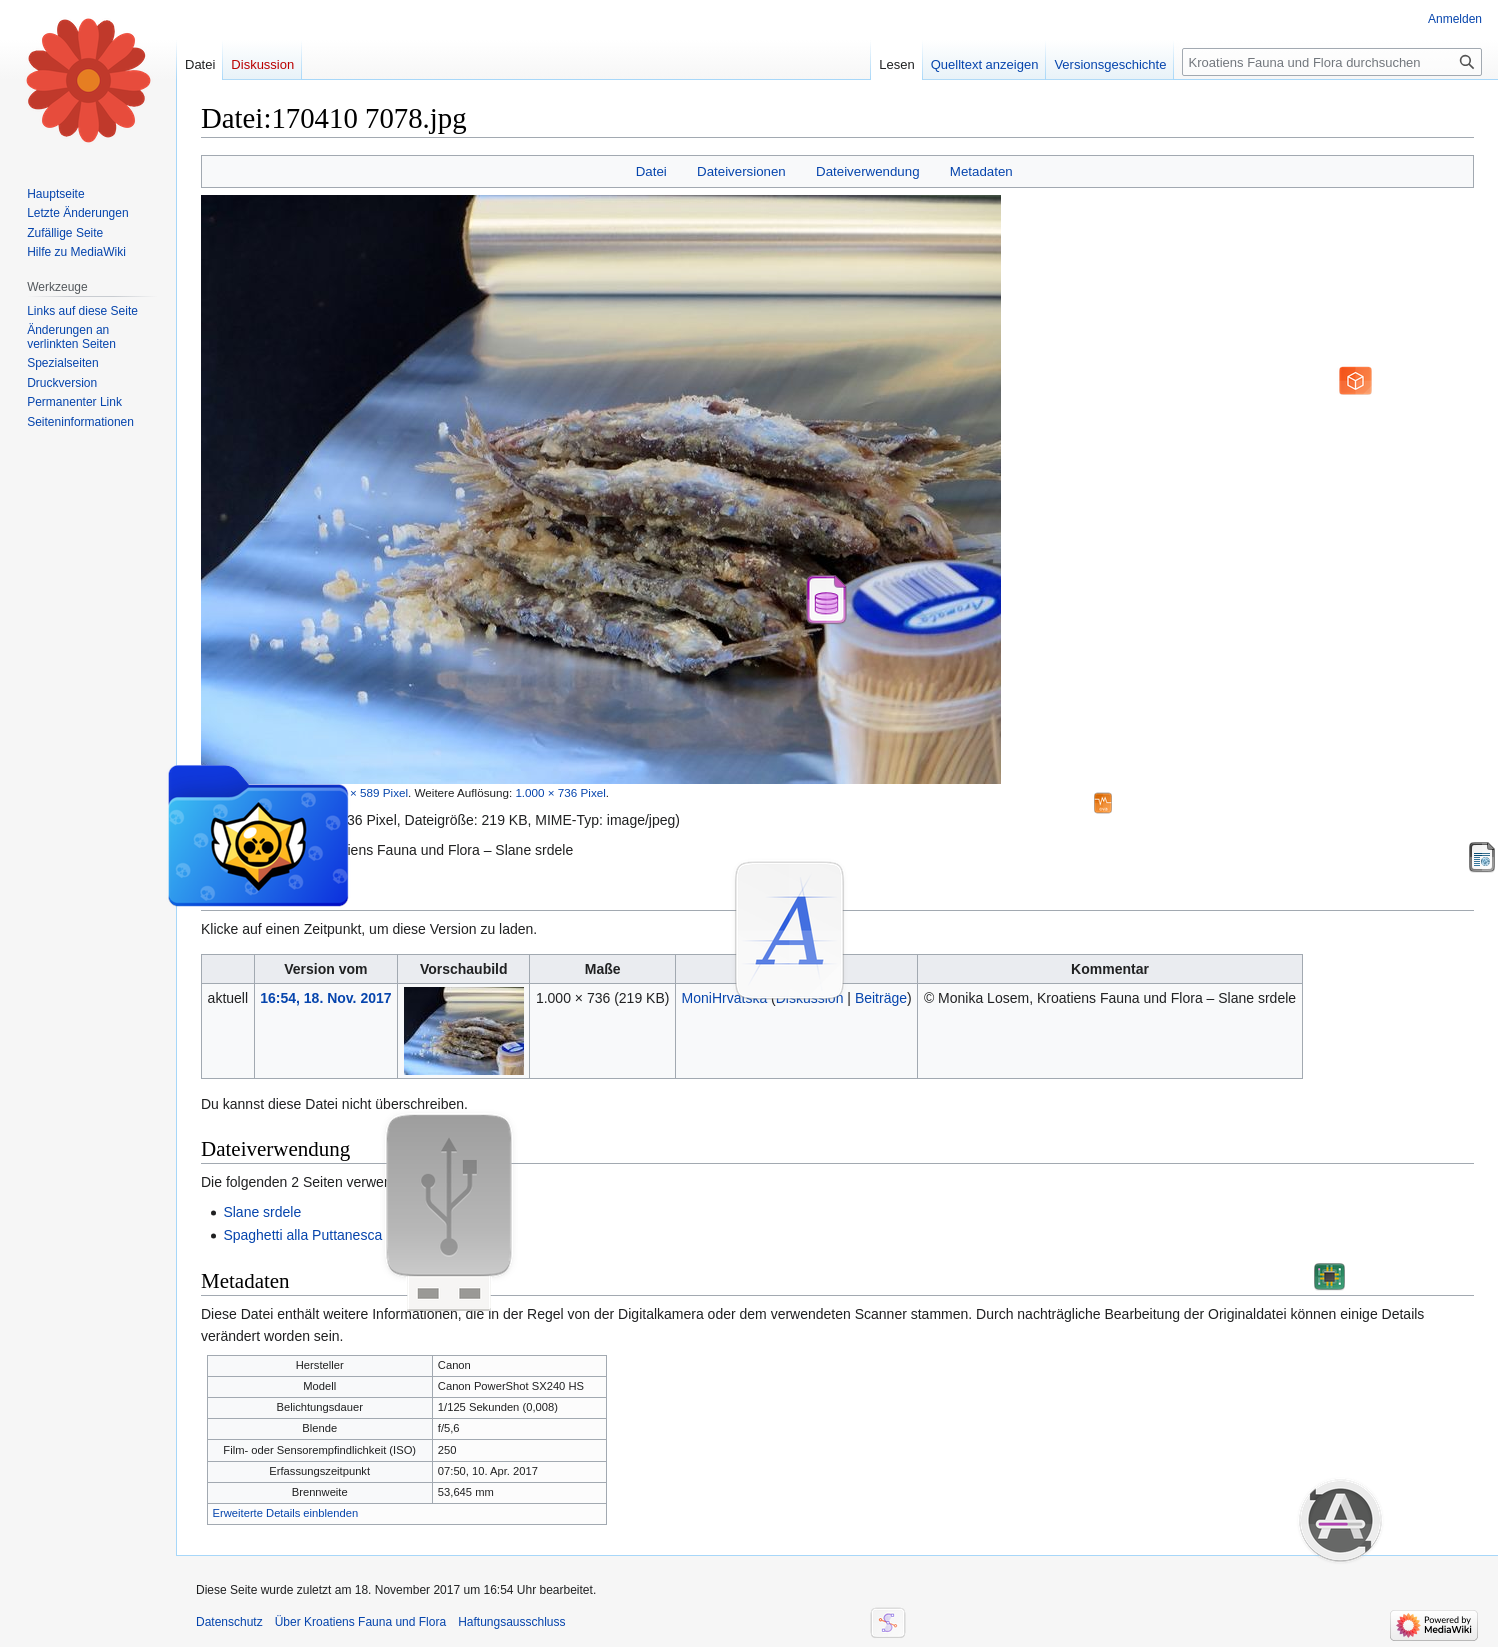 This screenshot has width=1498, height=1647. What do you see at coordinates (1482, 857) in the screenshot?
I see `open a libreoffice web document` at bounding box center [1482, 857].